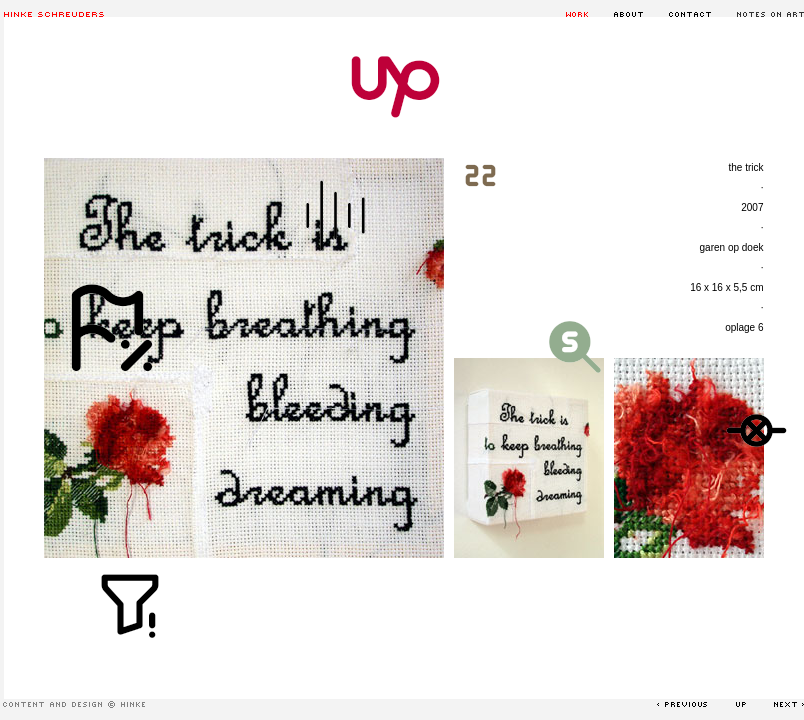 The image size is (804, 720). Describe the element at coordinates (130, 603) in the screenshot. I see `filter has an issue or warning` at that location.